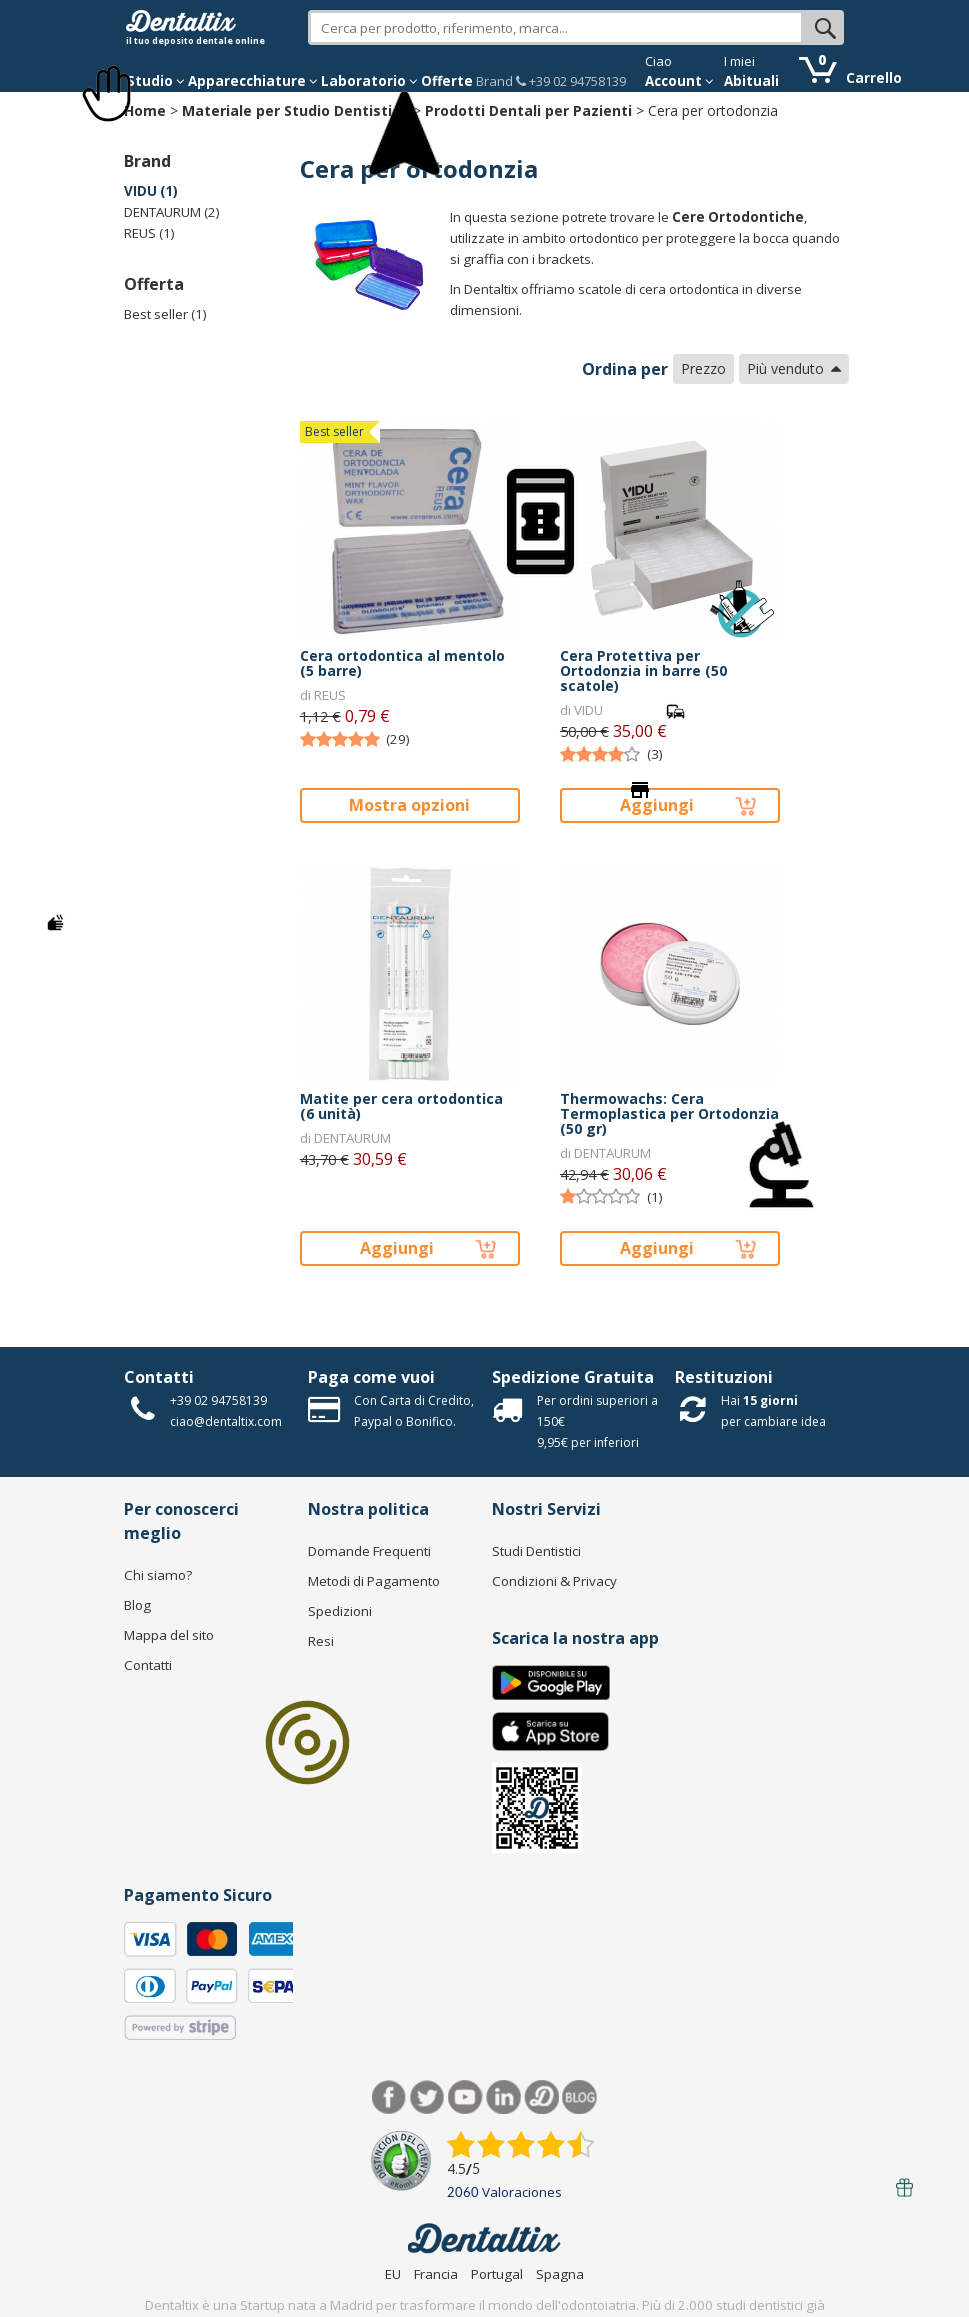 This screenshot has height=2317, width=969. I want to click on access science or laboratory features, so click(781, 1166).